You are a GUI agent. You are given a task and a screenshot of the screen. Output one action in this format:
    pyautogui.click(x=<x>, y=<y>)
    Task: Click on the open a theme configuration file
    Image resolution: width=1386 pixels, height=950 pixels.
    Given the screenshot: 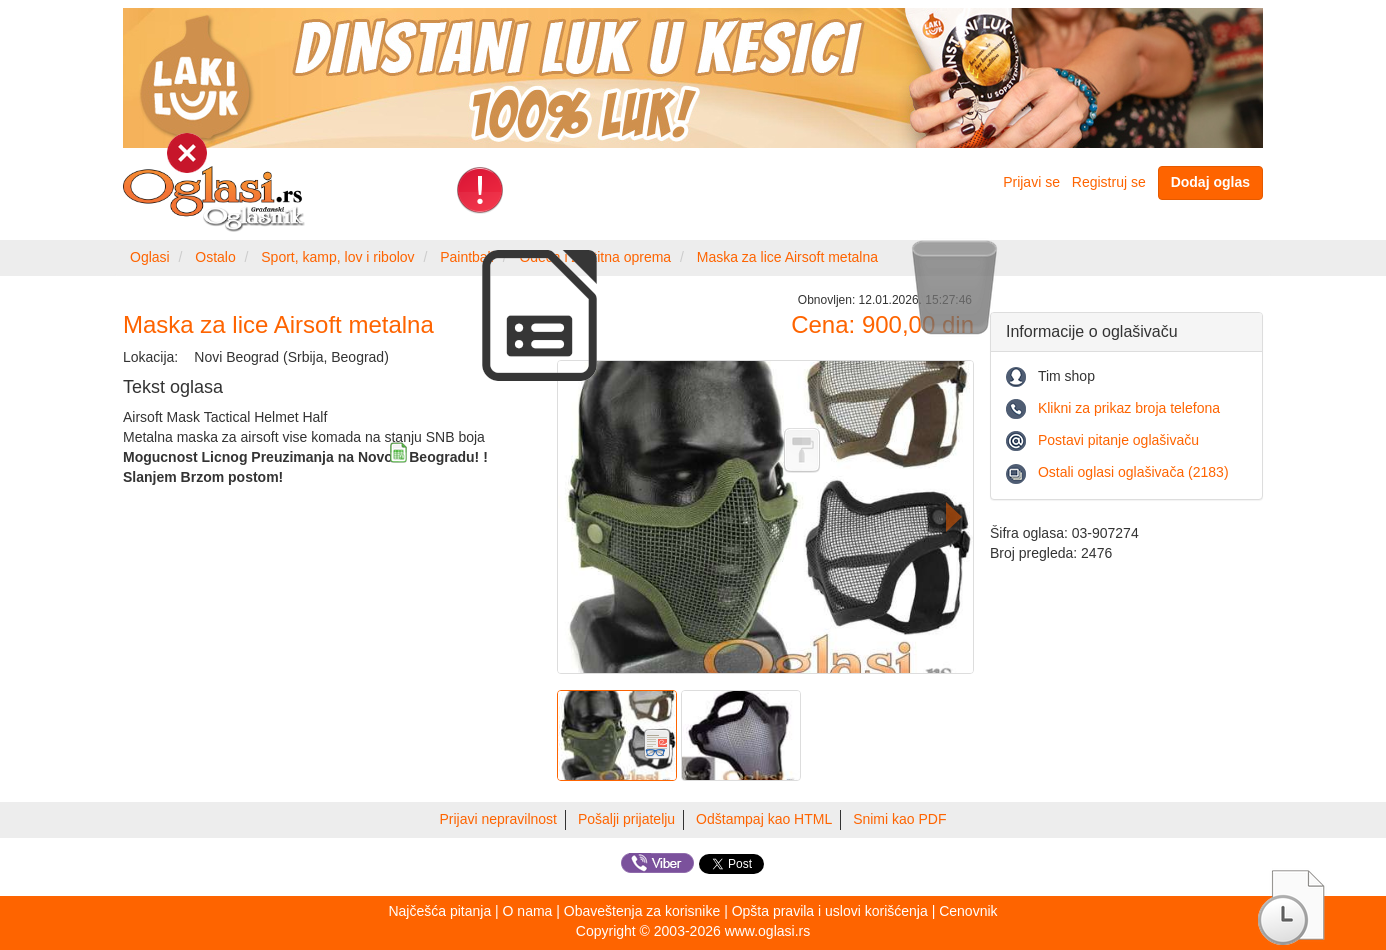 What is the action you would take?
    pyautogui.click(x=802, y=450)
    